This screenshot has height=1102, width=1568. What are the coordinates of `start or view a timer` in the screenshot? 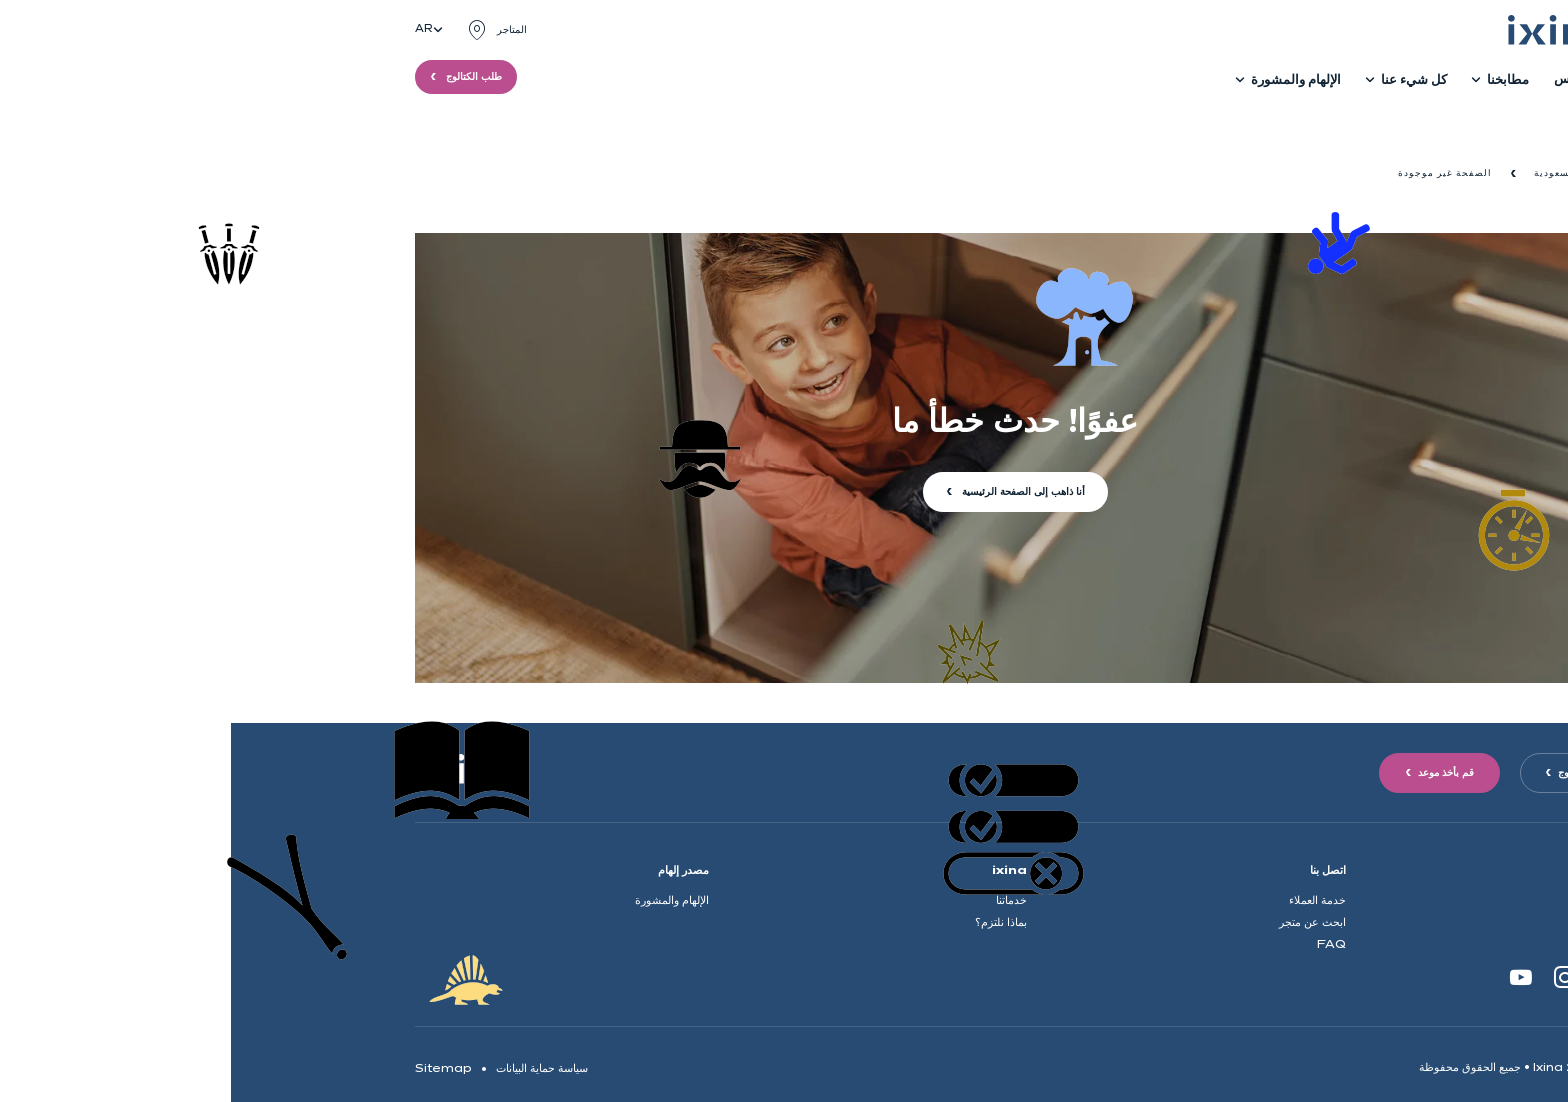 It's located at (1514, 530).